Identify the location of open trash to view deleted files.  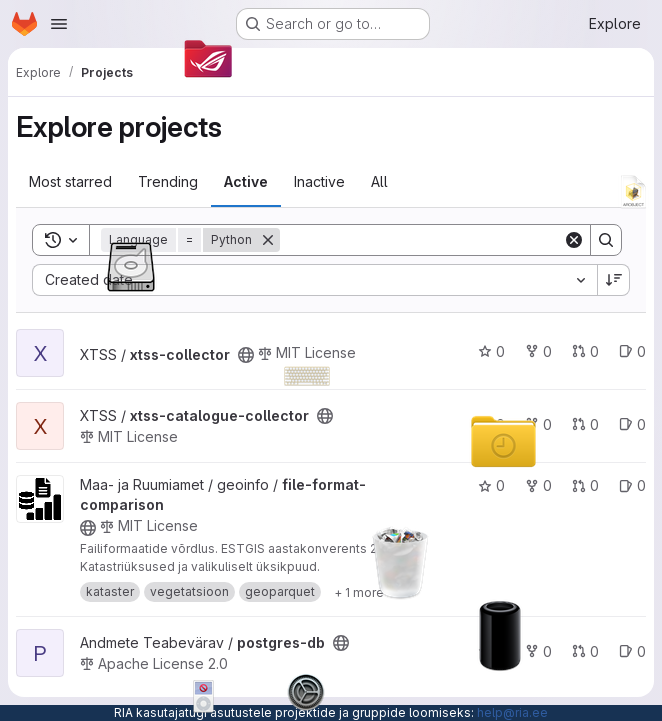
(400, 563).